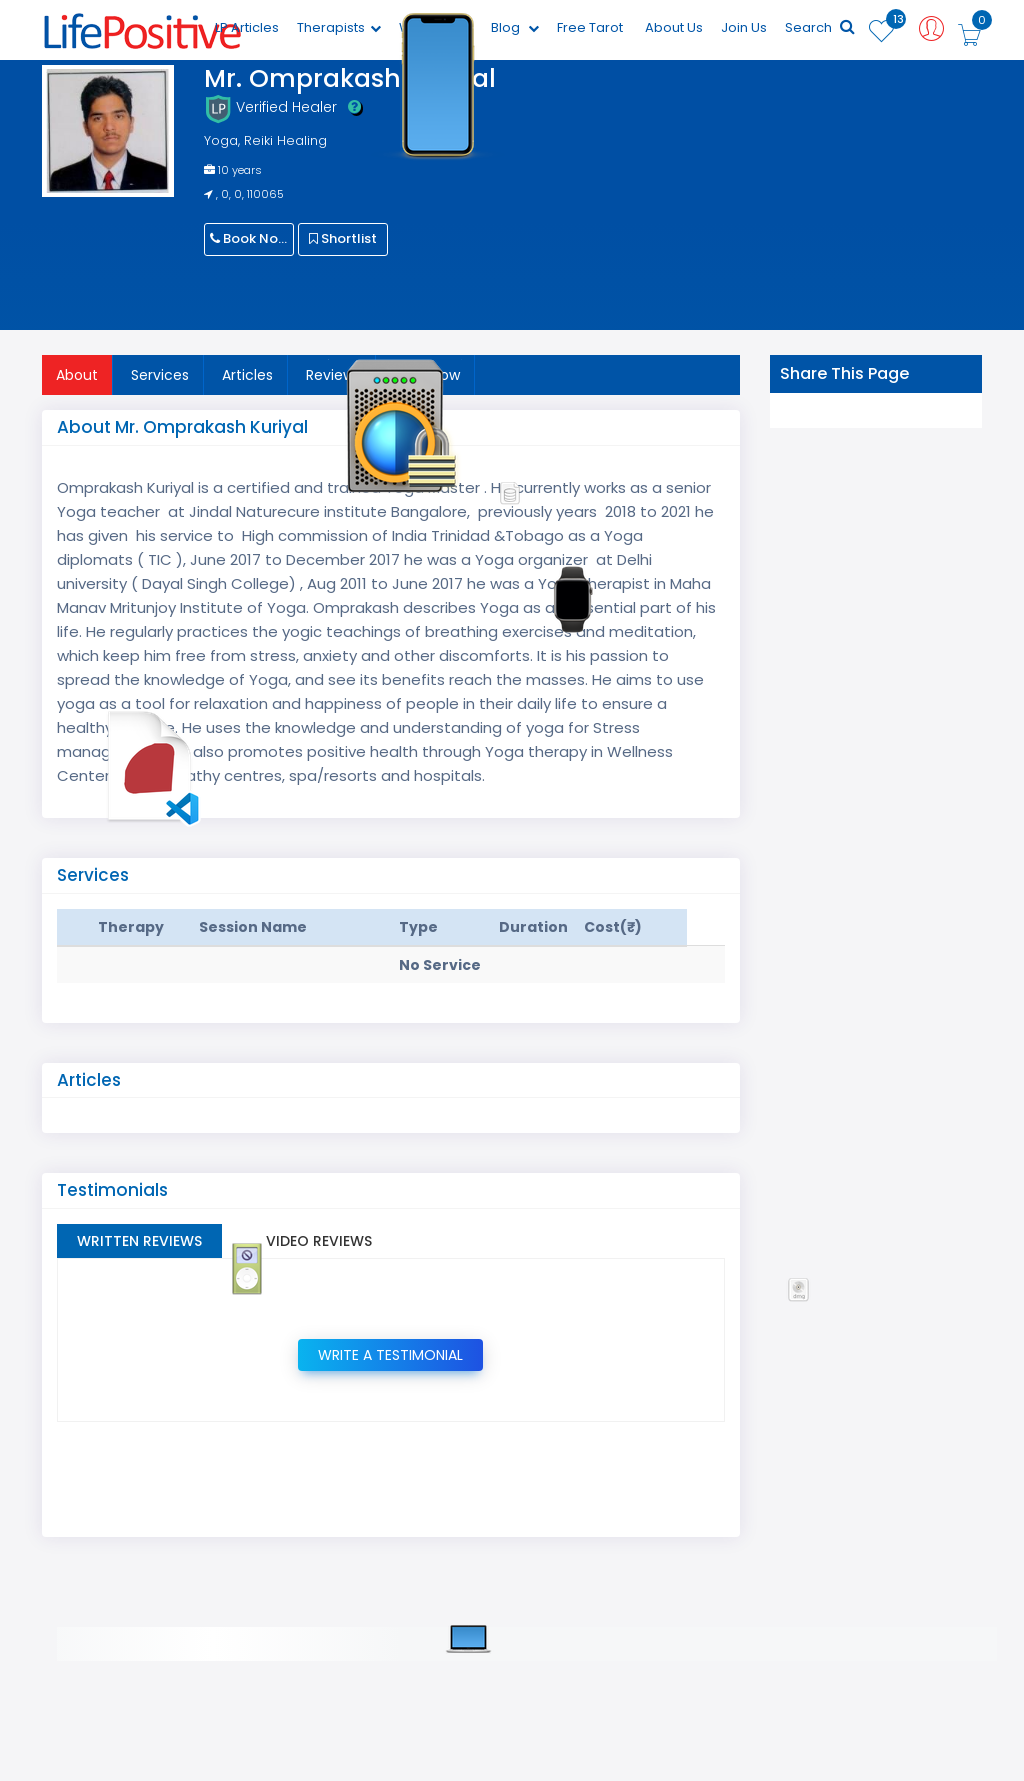  Describe the element at coordinates (438, 87) in the screenshot. I see `iPhone 11 device icon` at that location.